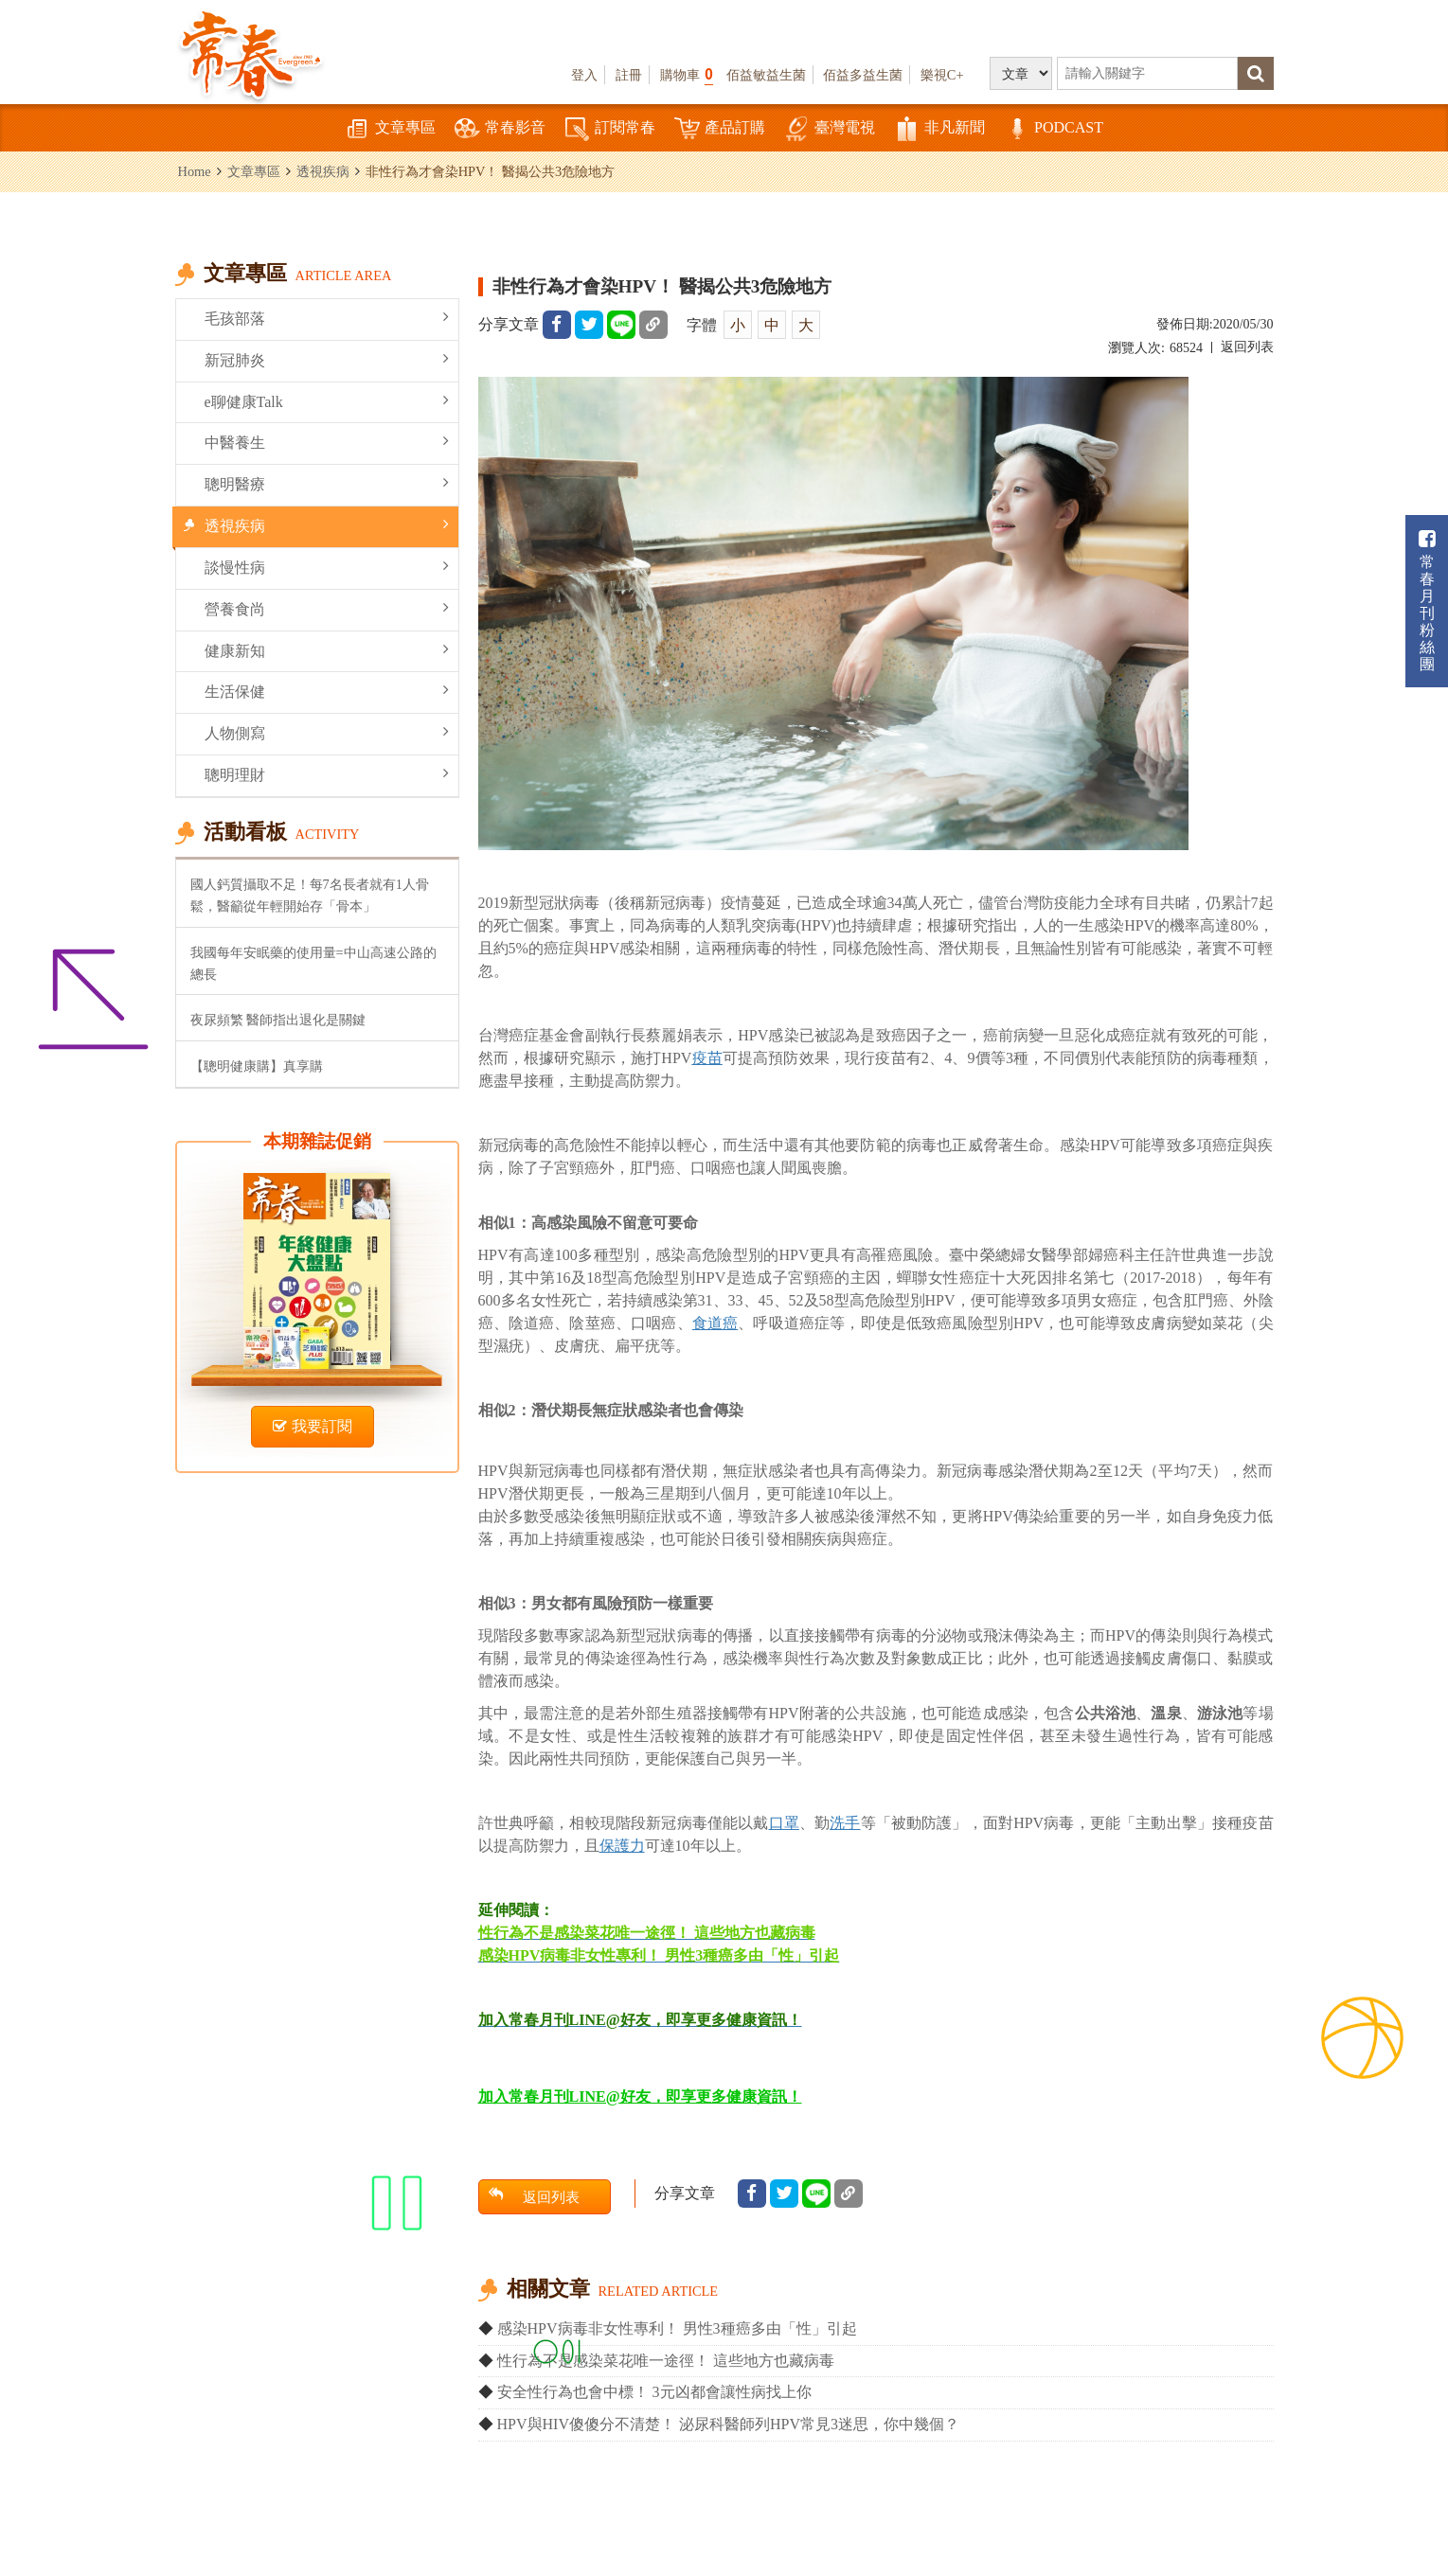  What do you see at coordinates (557, 2352) in the screenshot?
I see `open article on Medium` at bounding box center [557, 2352].